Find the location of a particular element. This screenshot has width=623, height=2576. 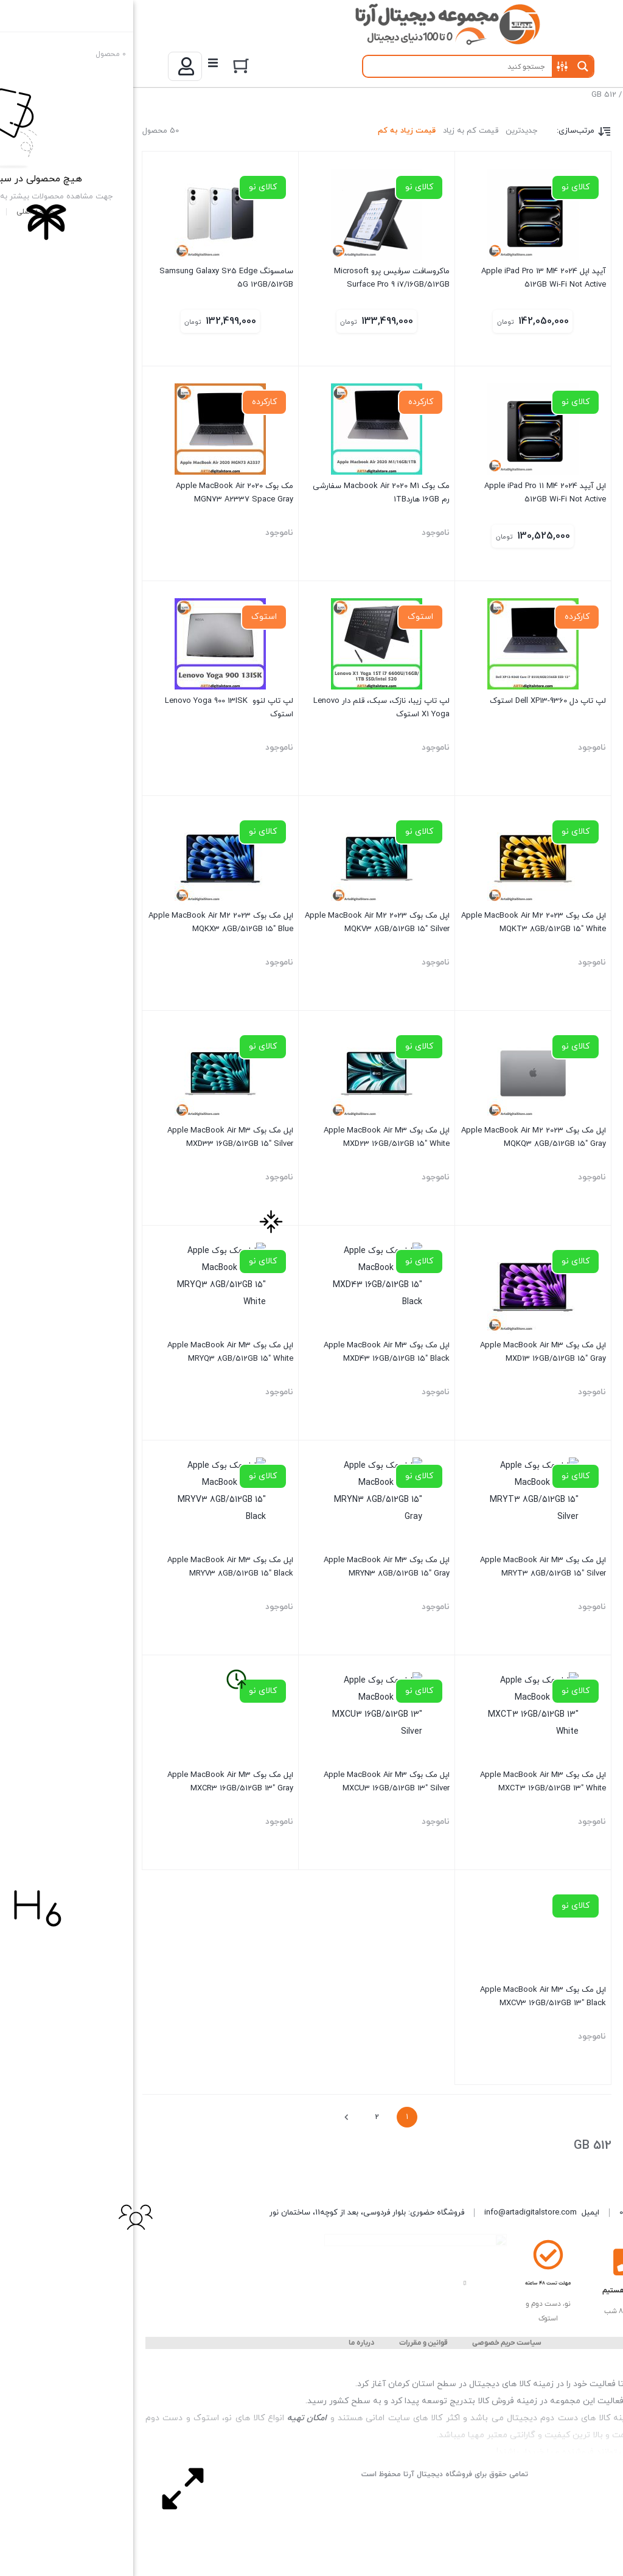

format text as heading level 6 is located at coordinates (35, 1907).